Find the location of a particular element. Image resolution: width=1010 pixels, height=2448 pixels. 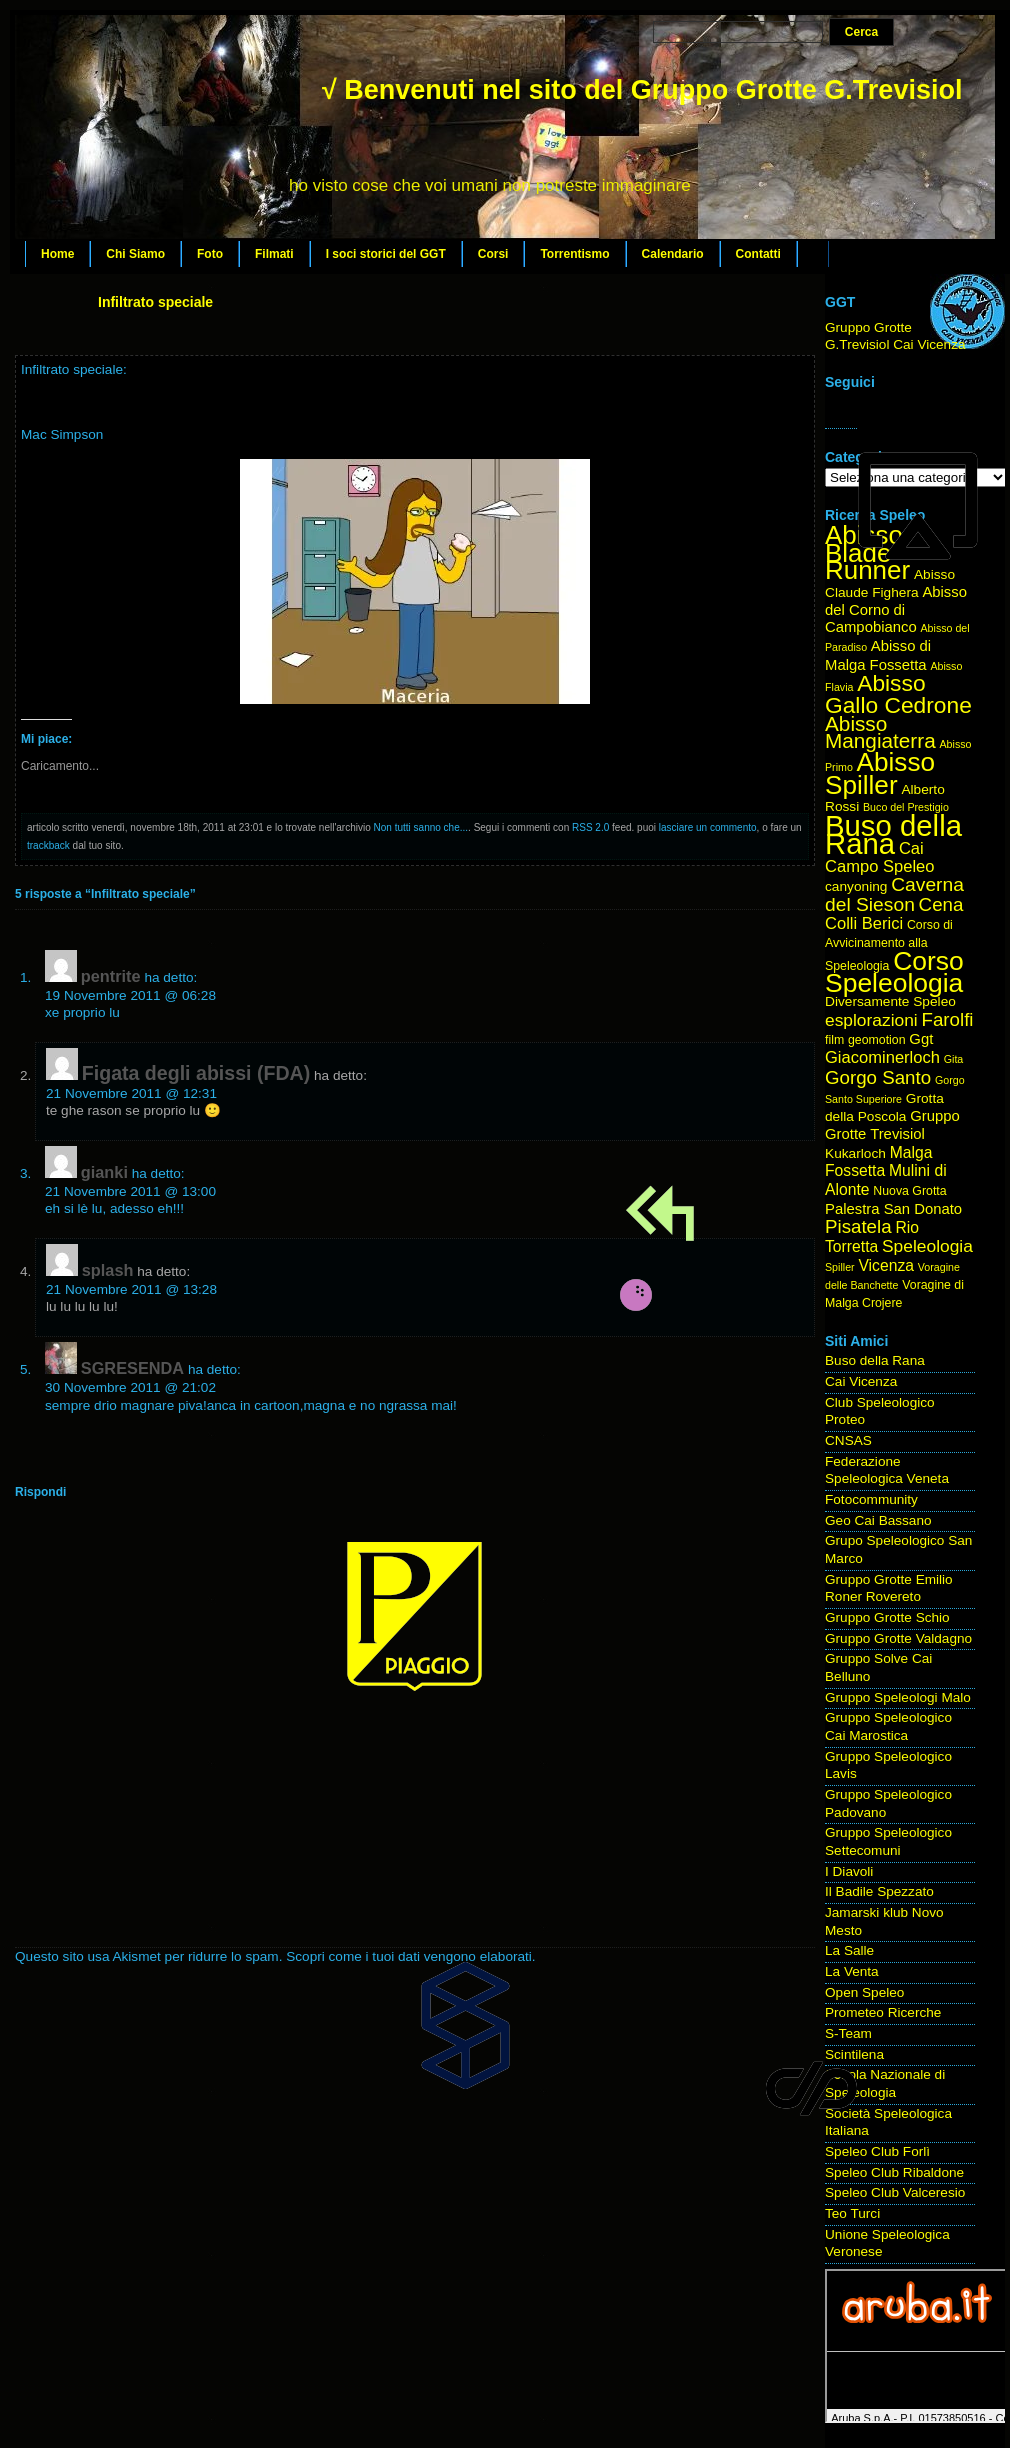

Piaggio Group company logo is located at coordinates (414, 1616).